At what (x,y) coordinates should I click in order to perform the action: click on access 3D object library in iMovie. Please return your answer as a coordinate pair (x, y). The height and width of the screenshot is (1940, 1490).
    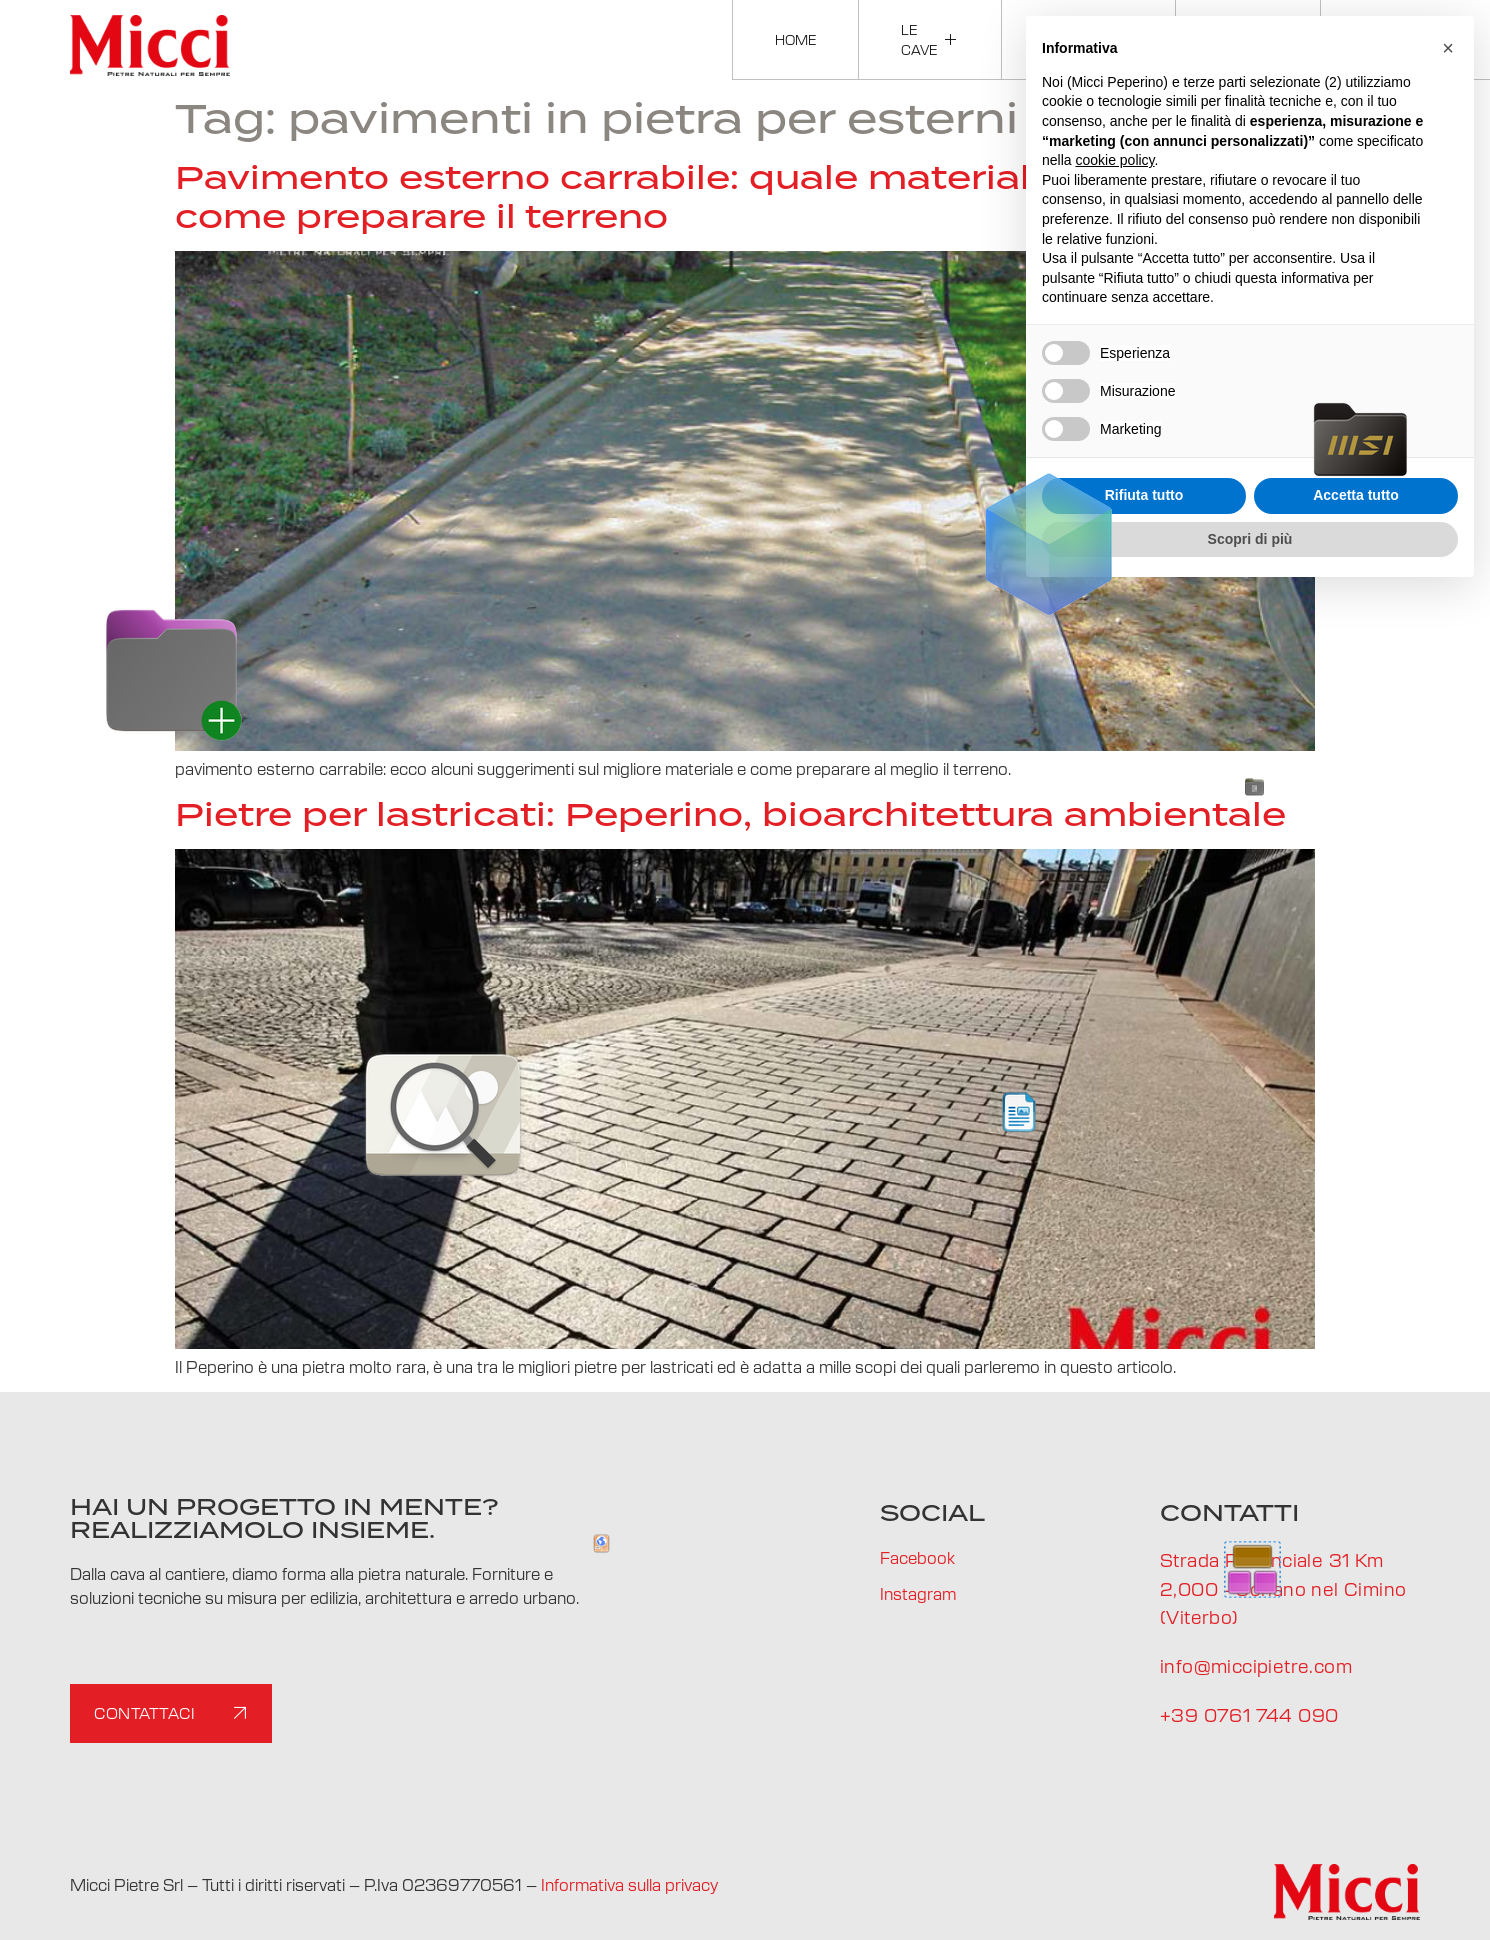
    Looking at the image, I should click on (1048, 544).